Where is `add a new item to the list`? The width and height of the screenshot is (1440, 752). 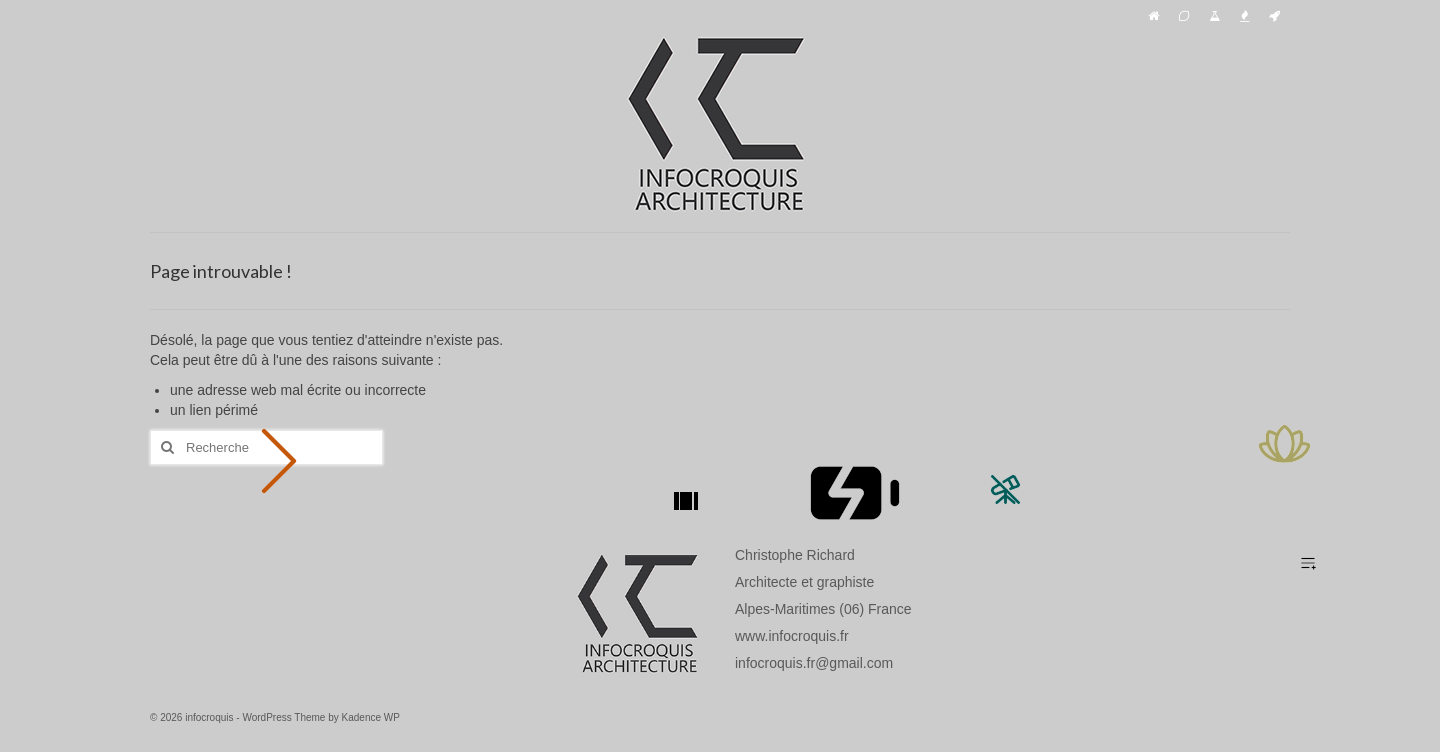
add a new item to the list is located at coordinates (1308, 563).